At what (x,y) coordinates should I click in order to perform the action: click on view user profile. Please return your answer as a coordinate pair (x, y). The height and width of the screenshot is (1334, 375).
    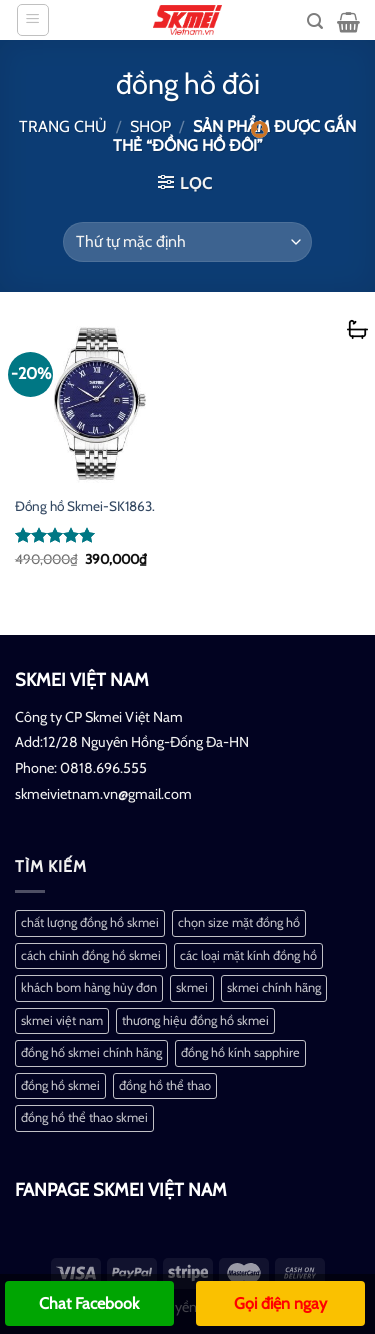
    Looking at the image, I should click on (259, 129).